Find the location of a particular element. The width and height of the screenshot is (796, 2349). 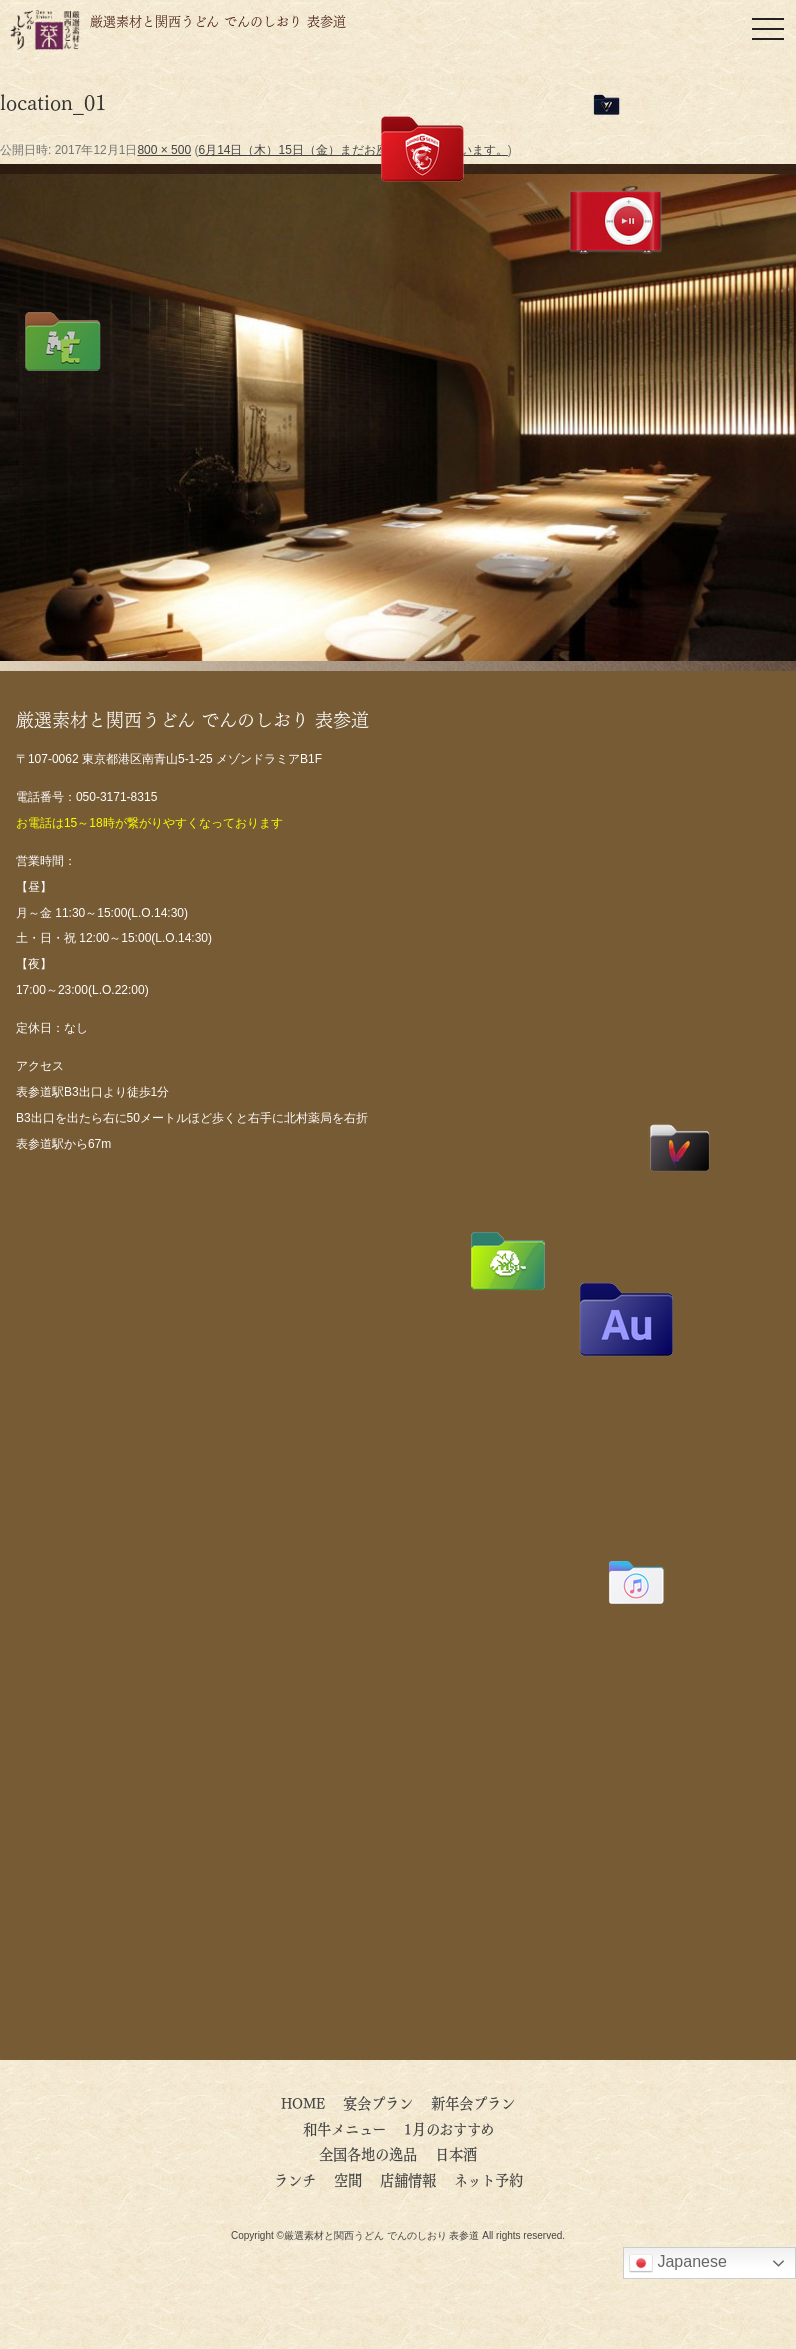

open wondershare videap project files folder is located at coordinates (606, 105).